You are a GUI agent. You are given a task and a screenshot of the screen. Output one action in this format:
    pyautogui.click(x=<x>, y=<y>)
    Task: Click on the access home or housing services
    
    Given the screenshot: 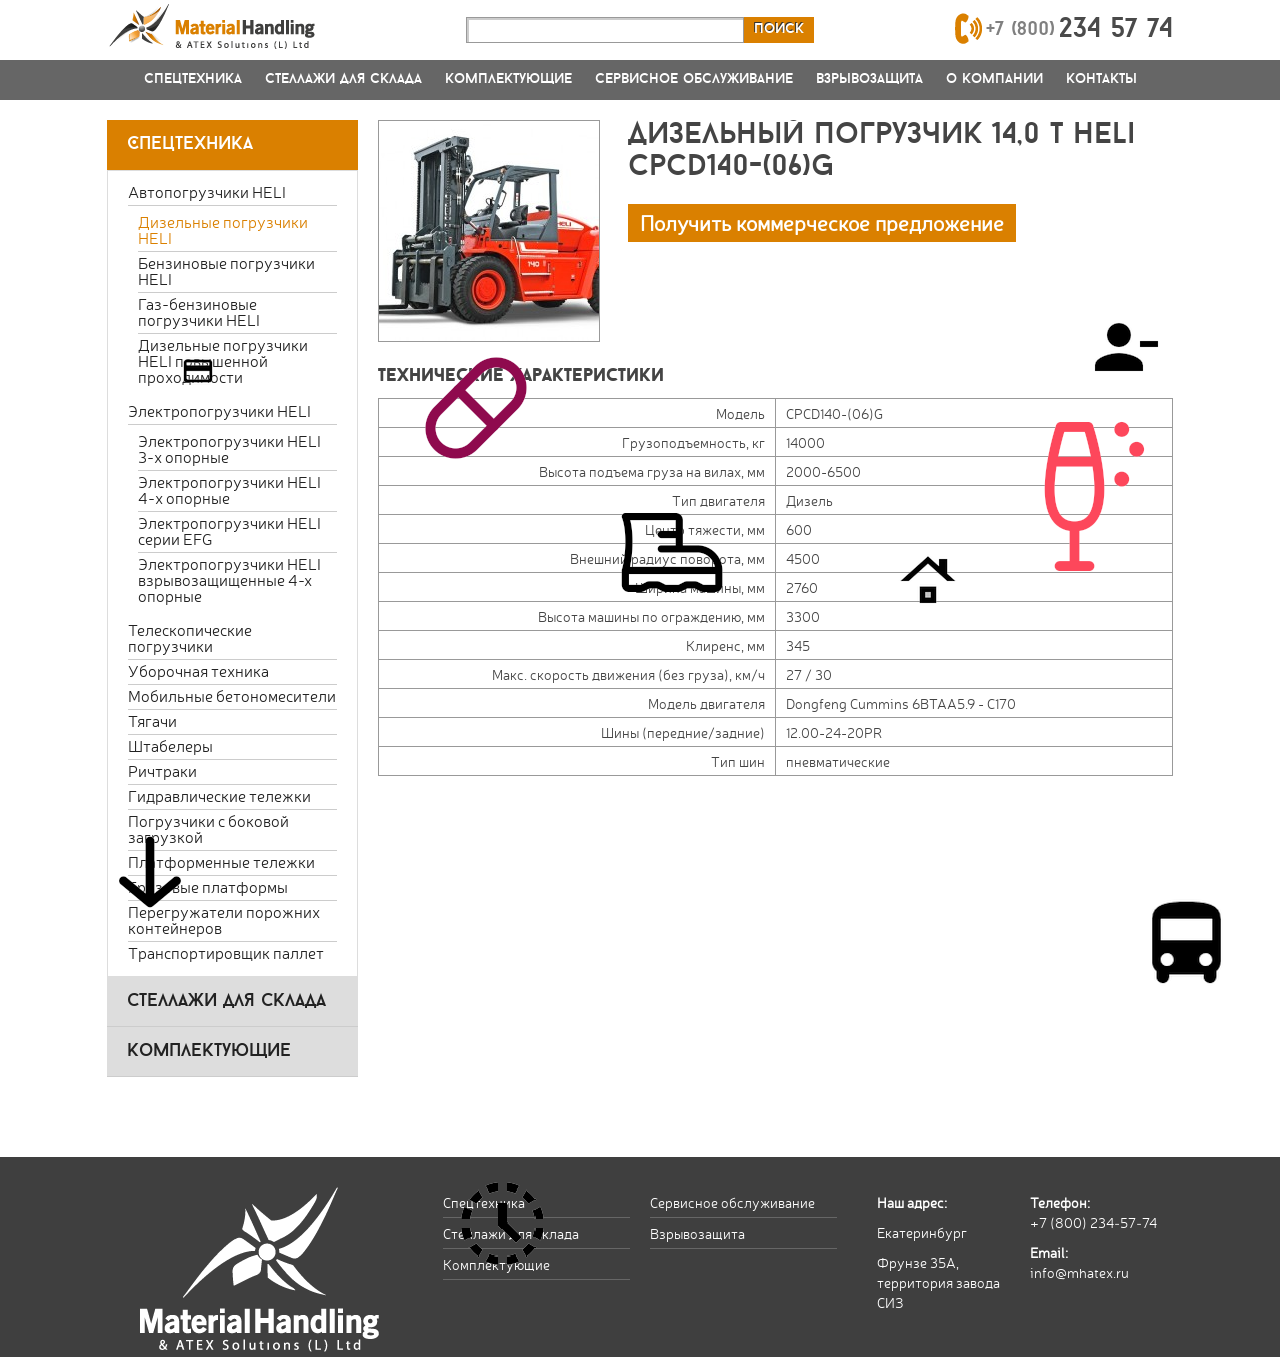 What is the action you would take?
    pyautogui.click(x=928, y=581)
    